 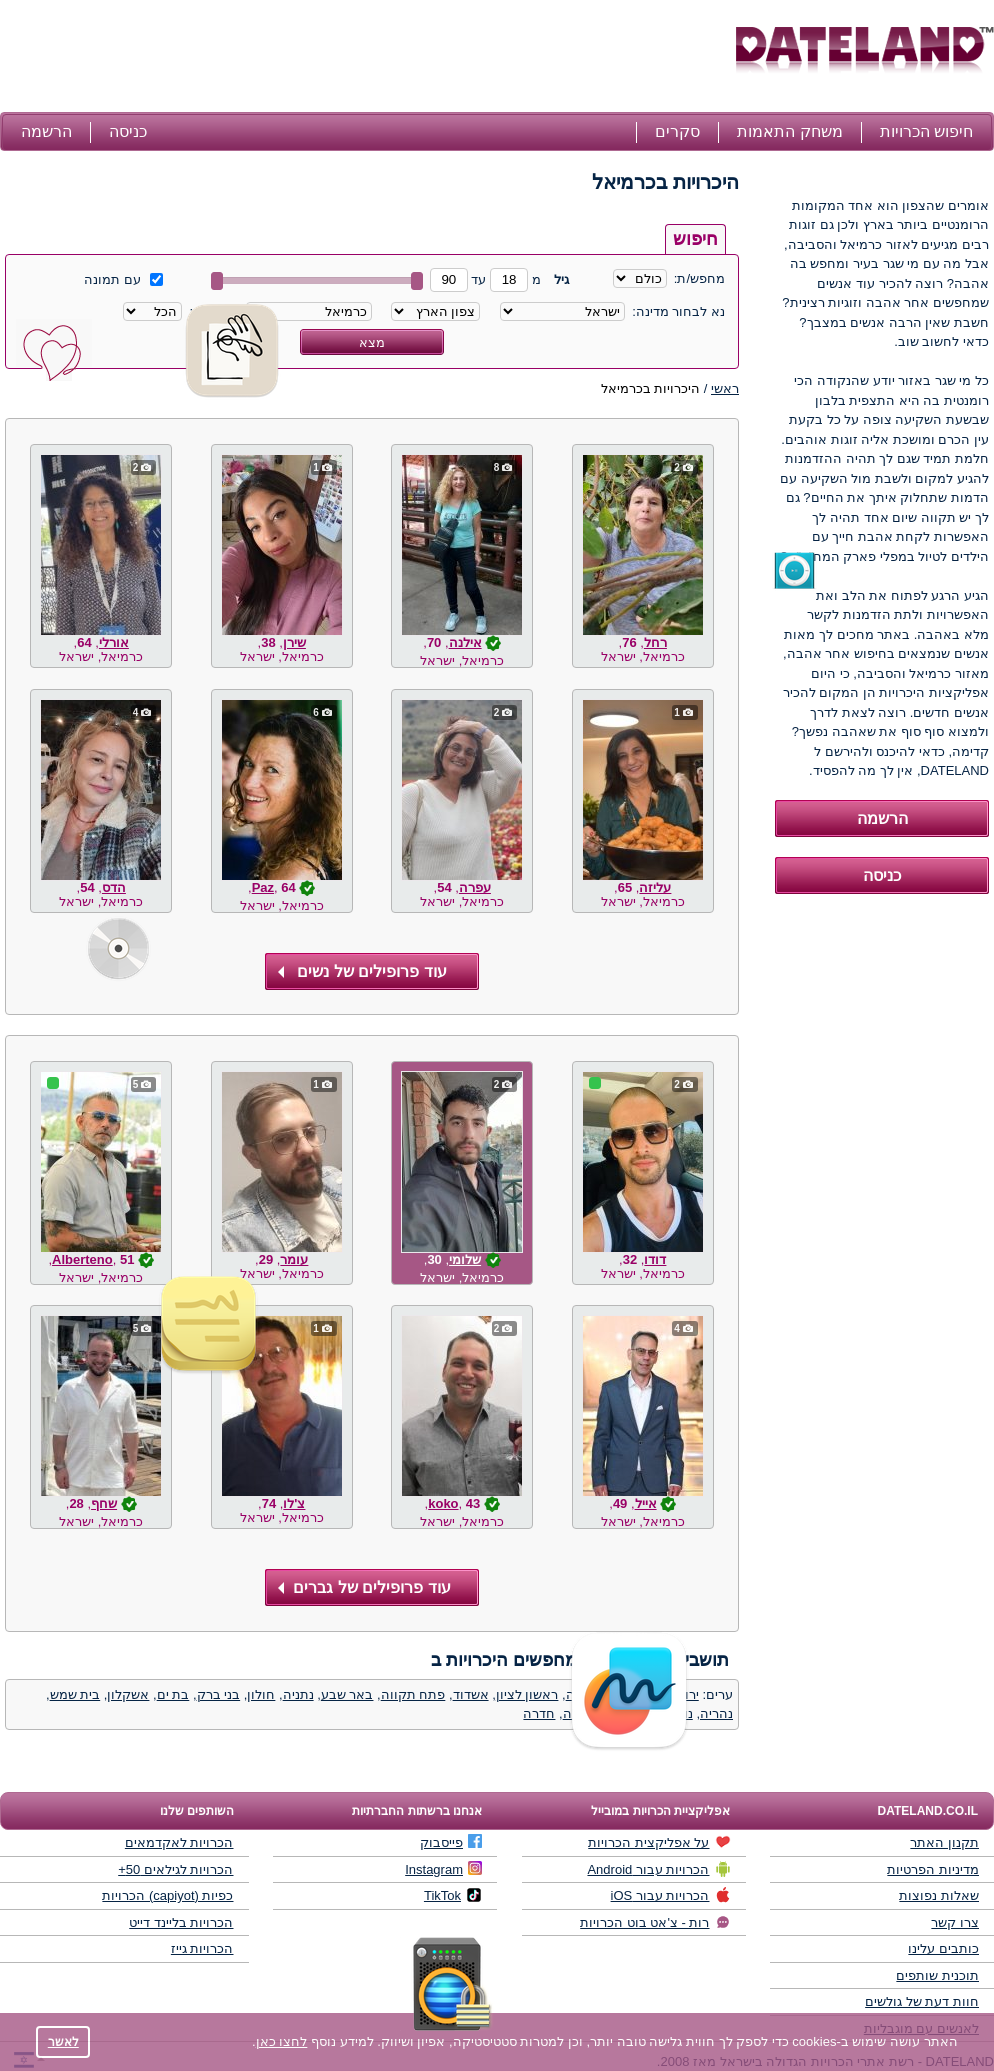 What do you see at coordinates (118, 948) in the screenshot?
I see `audio CD or optical media device` at bounding box center [118, 948].